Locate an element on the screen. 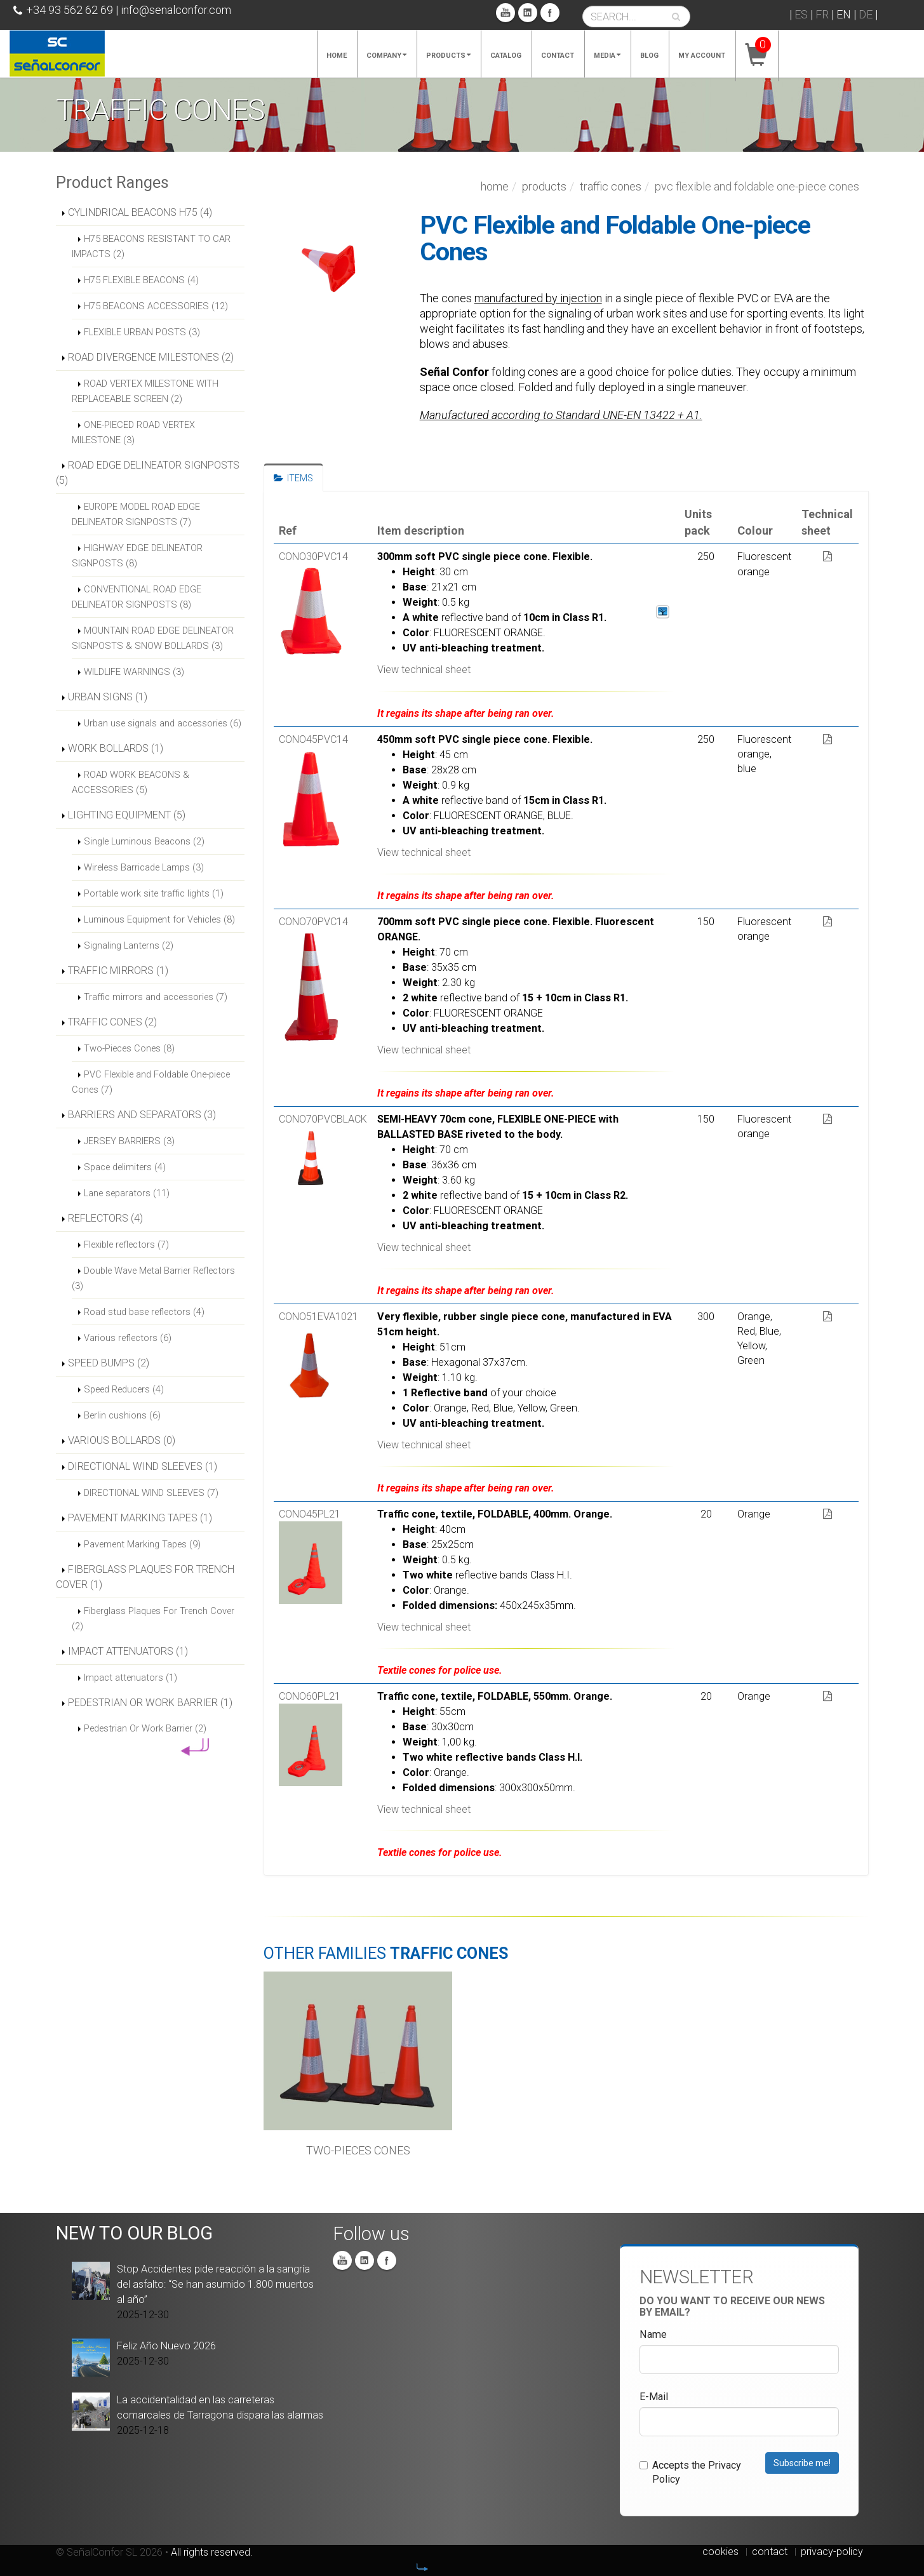  forward an email to another recipient is located at coordinates (422, 2566).